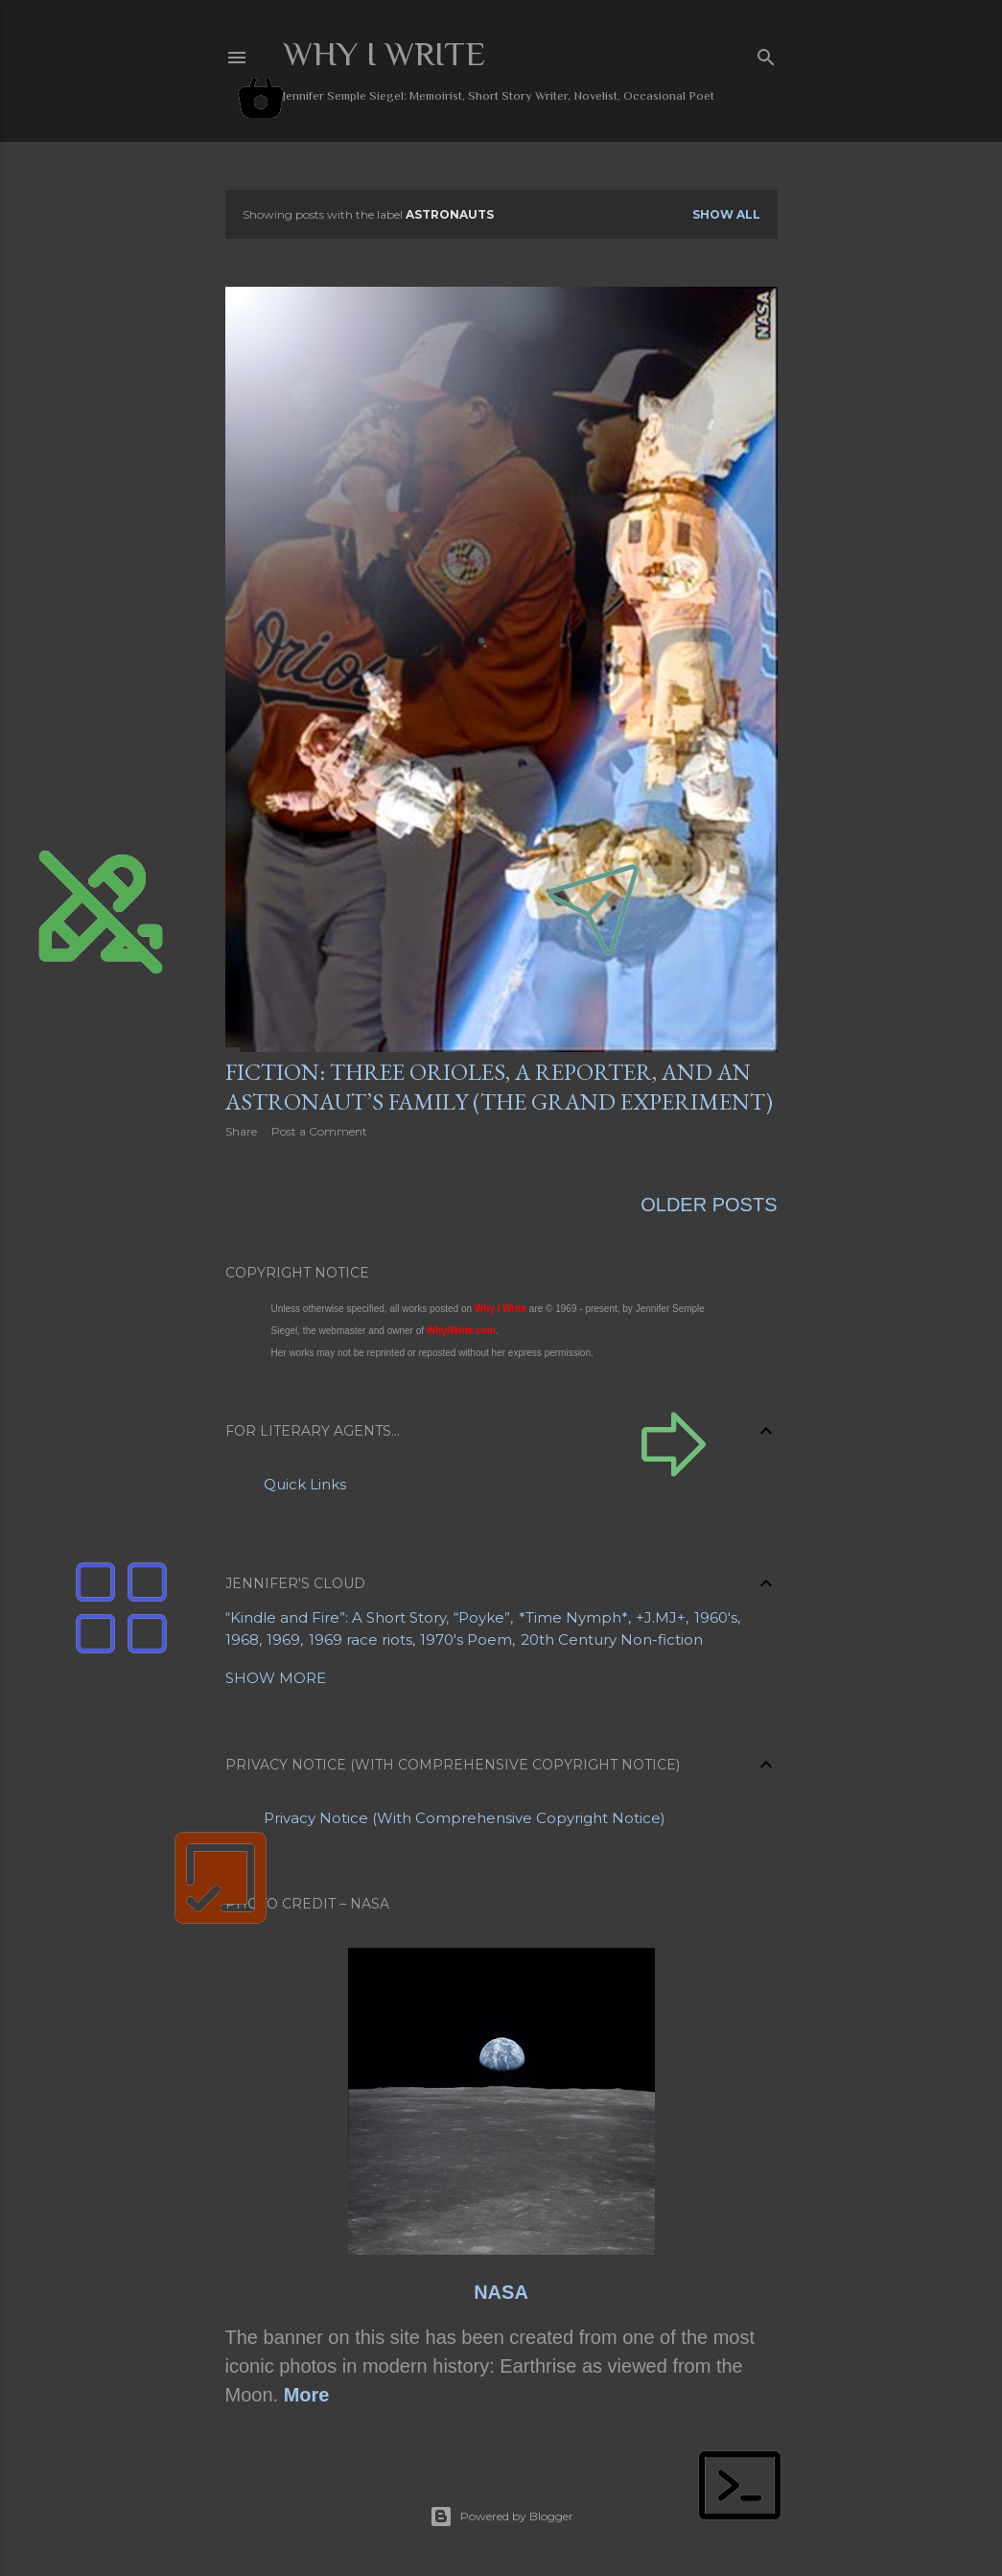 This screenshot has height=2576, width=1002. What do you see at coordinates (739, 2485) in the screenshot?
I see `open terminal or command line interface` at bounding box center [739, 2485].